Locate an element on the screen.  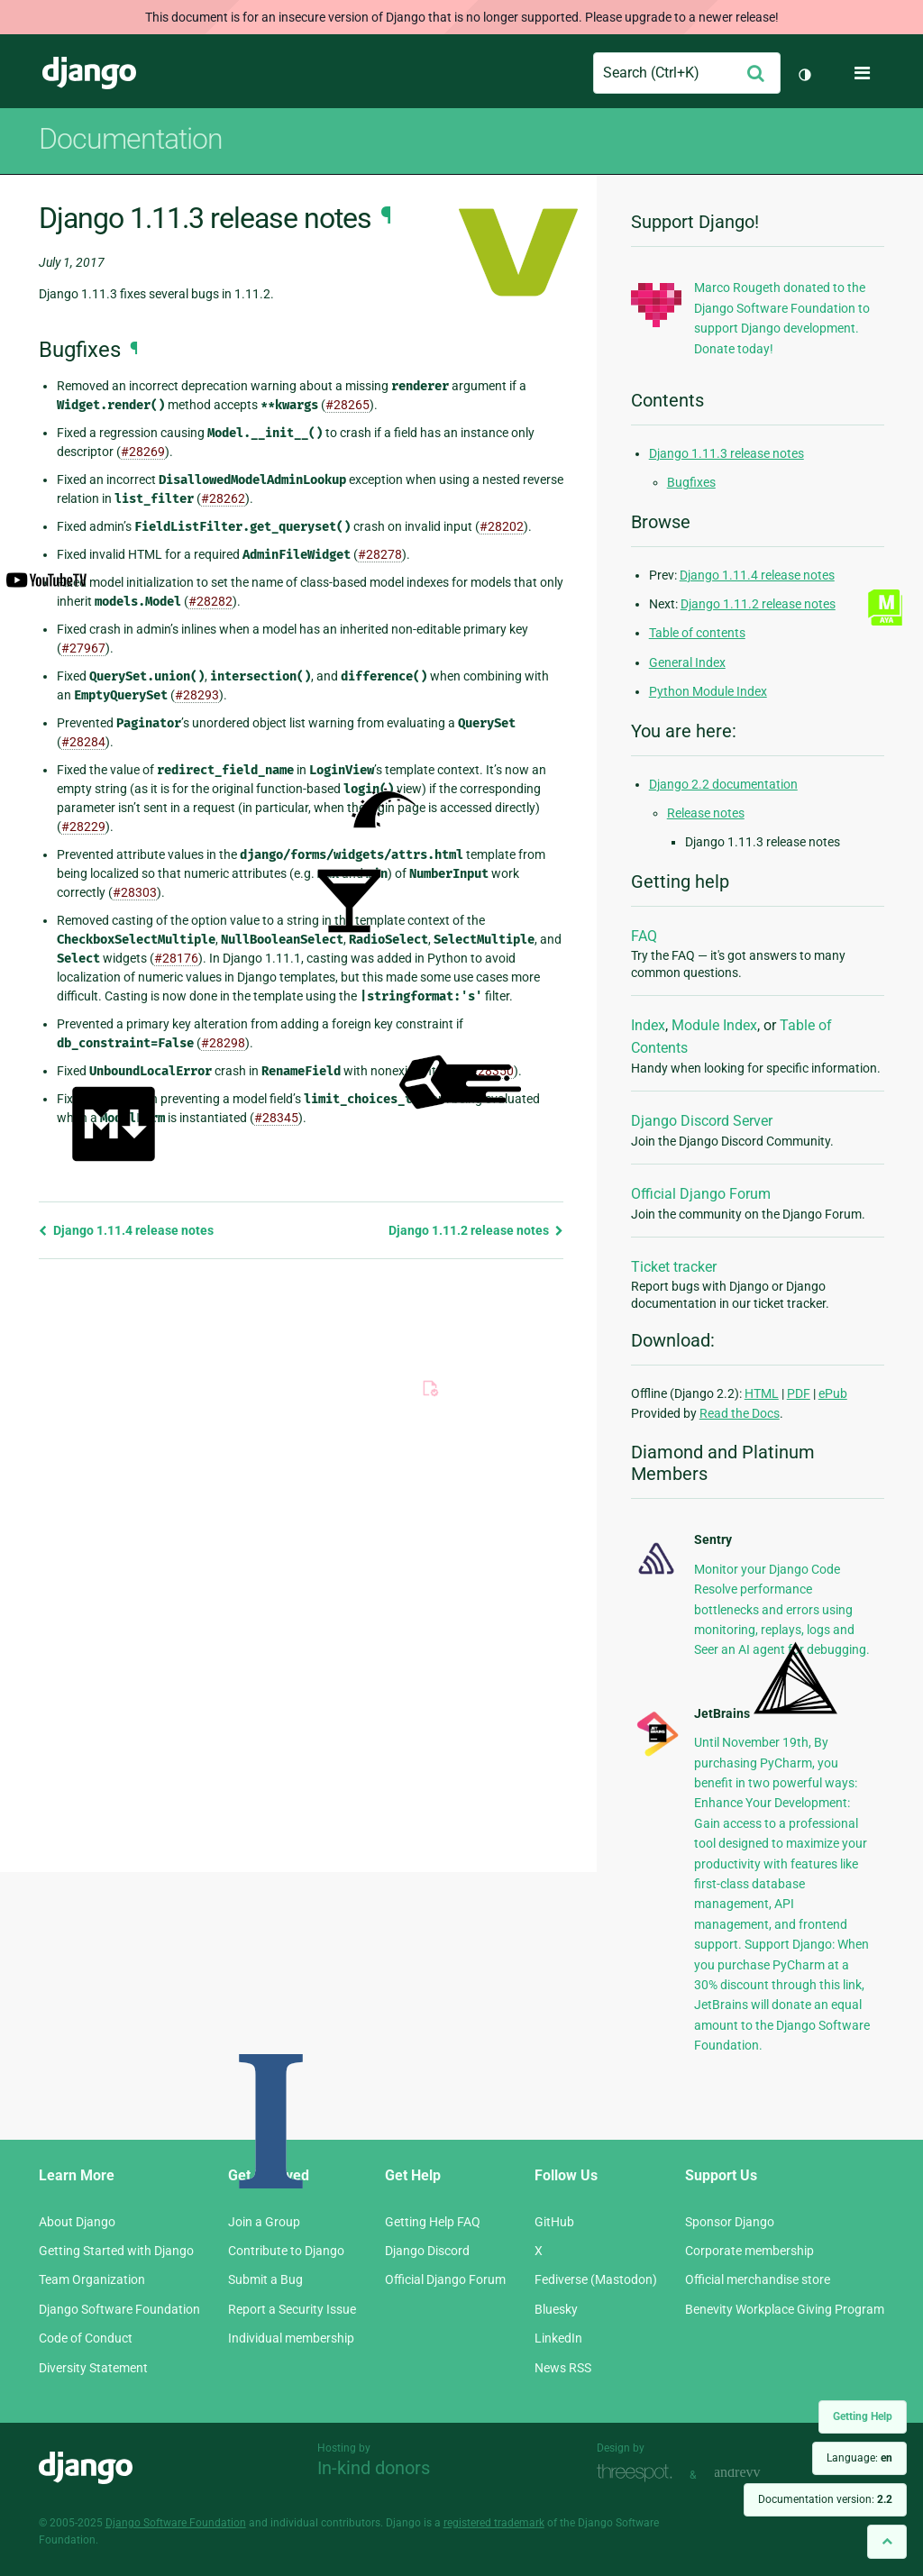
download markdown file is located at coordinates (114, 1124).